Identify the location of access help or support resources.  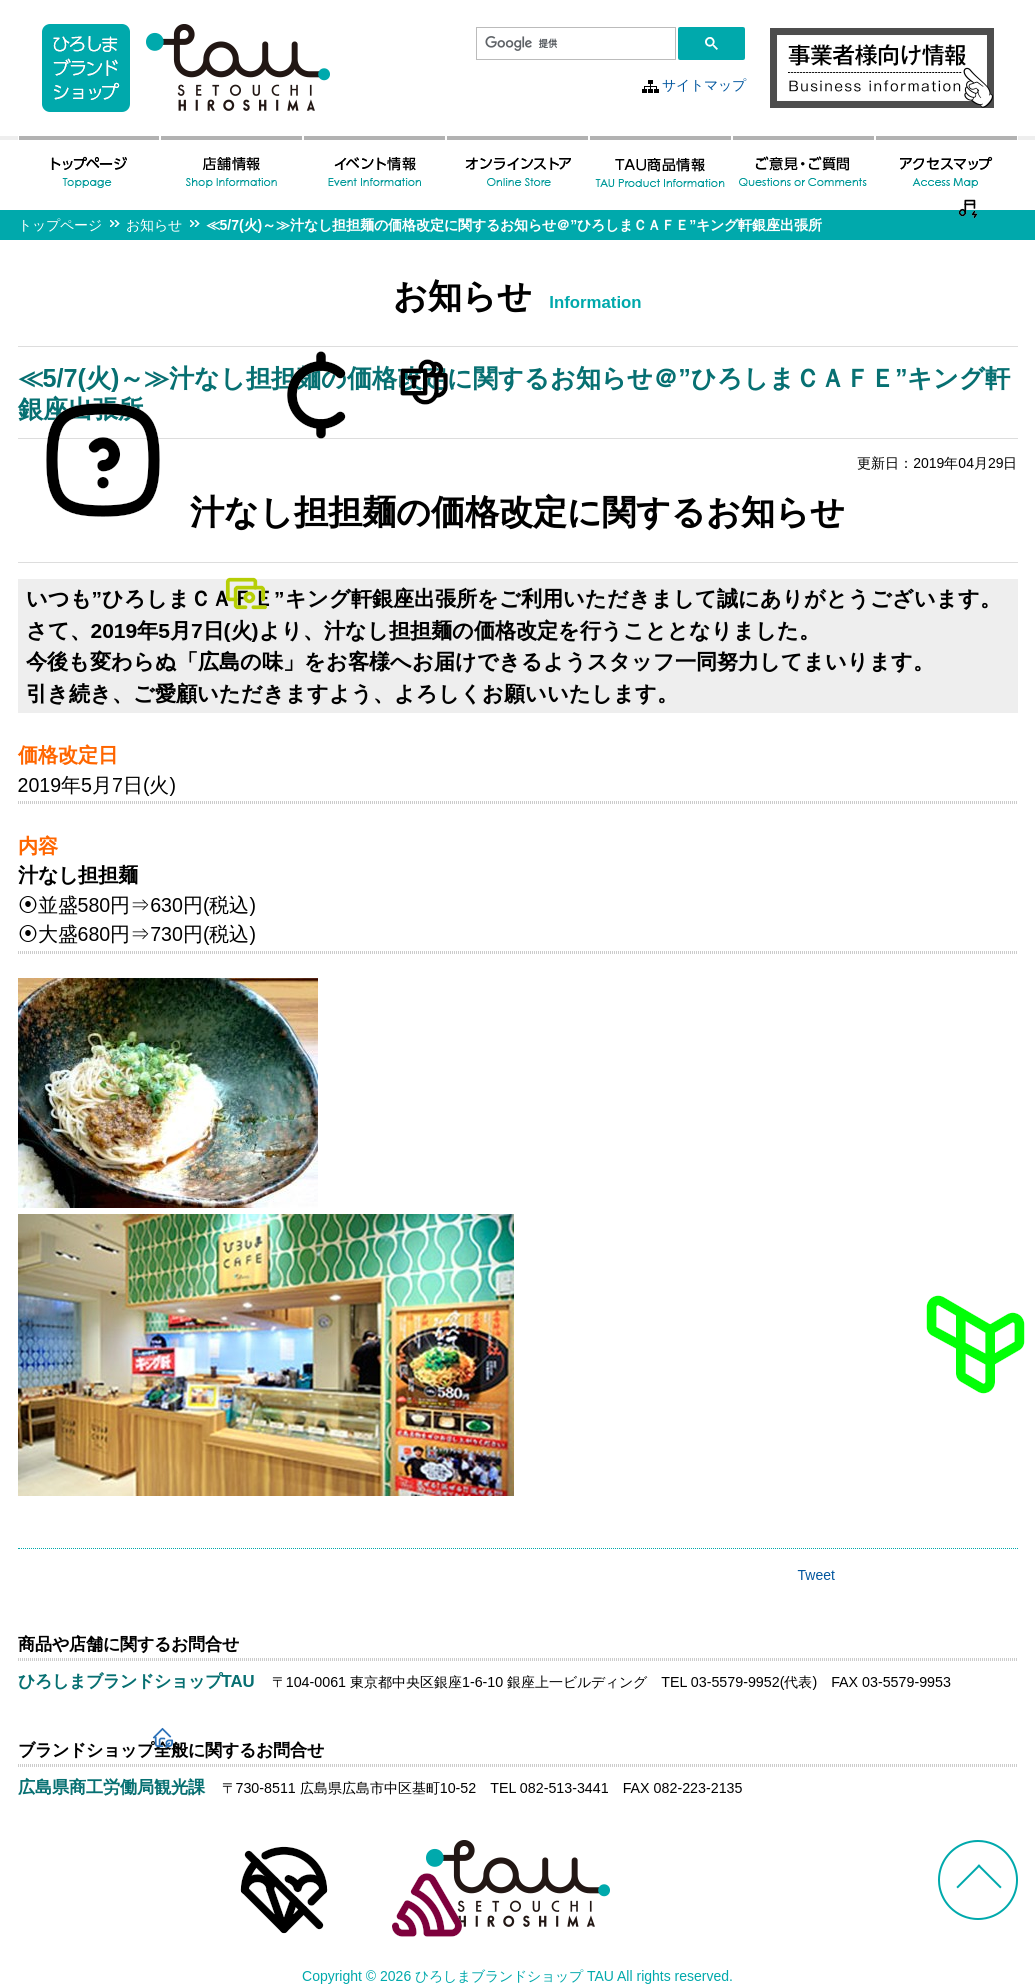
(103, 460).